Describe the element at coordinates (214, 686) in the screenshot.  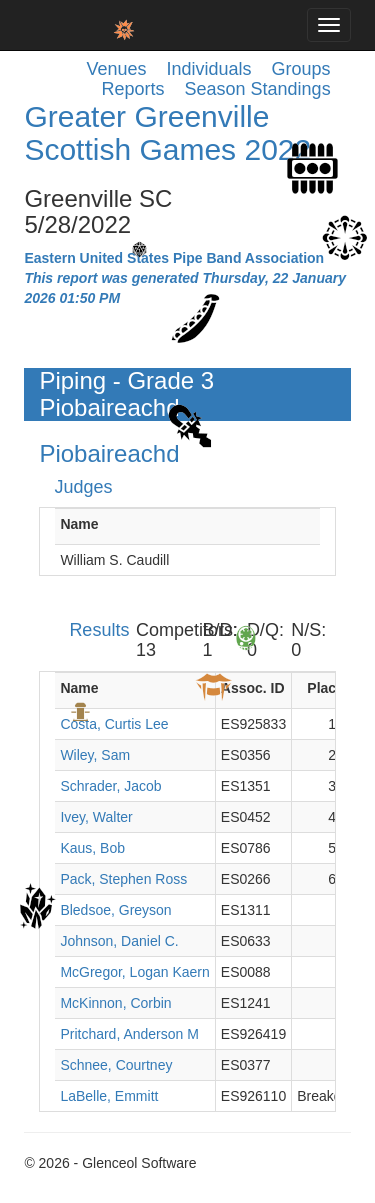
I see `vampire or monster character selection` at that location.